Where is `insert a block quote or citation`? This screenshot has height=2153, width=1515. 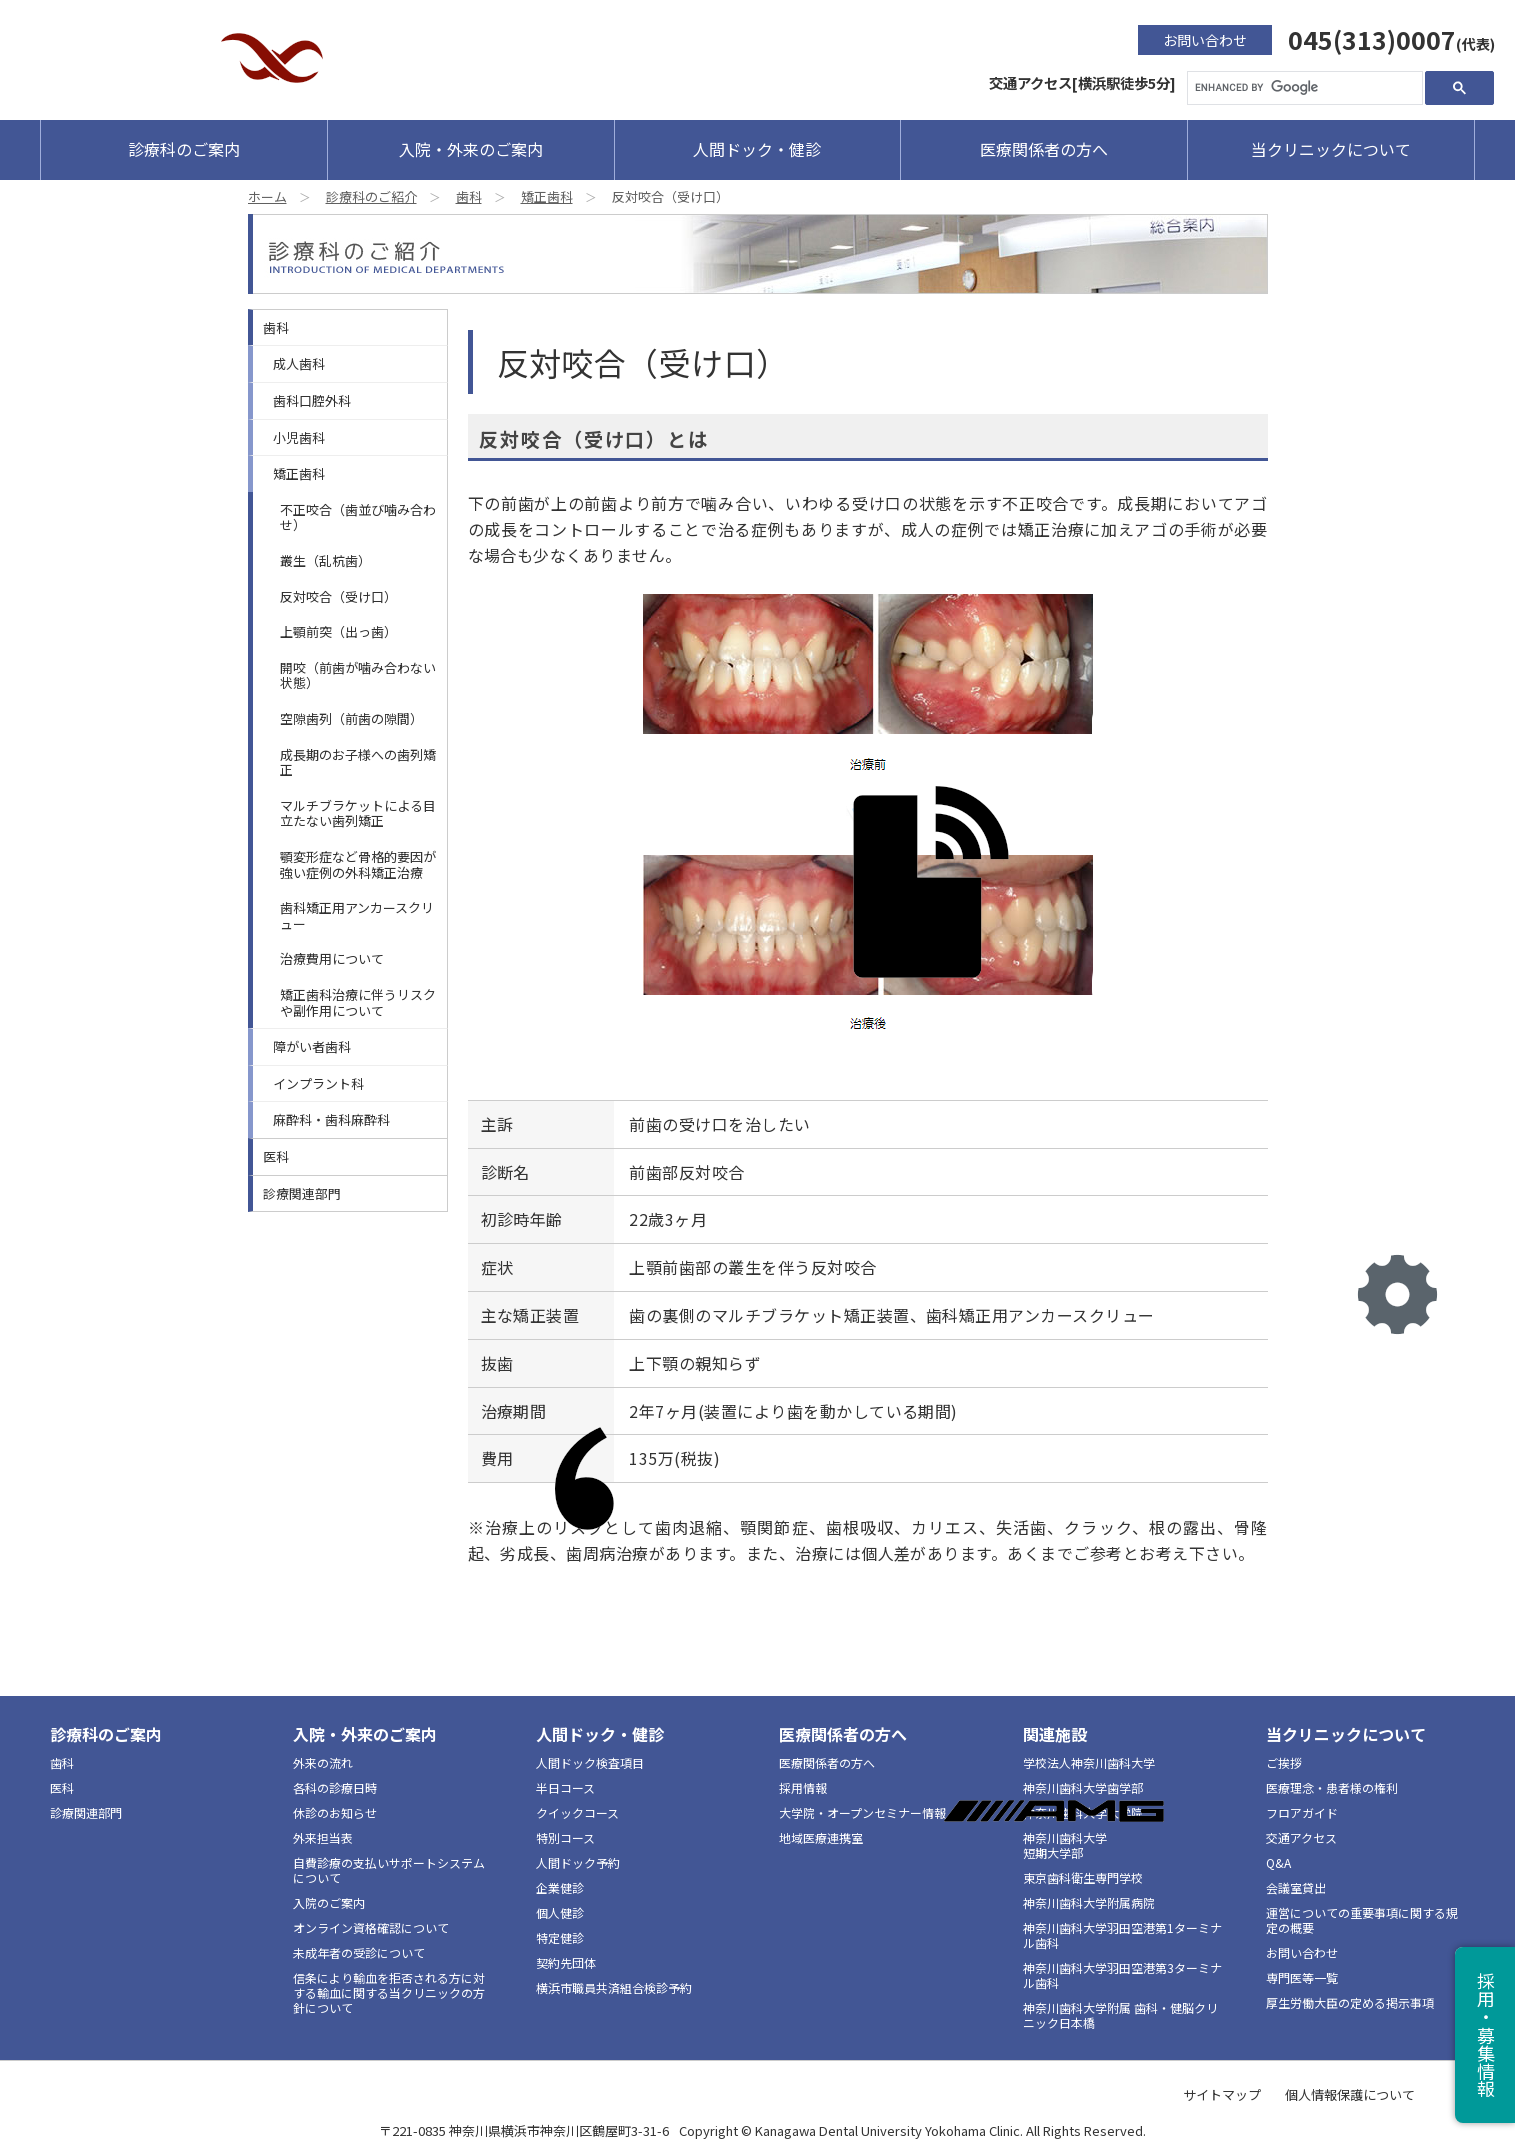 insert a block quote or citation is located at coordinates (585, 1481).